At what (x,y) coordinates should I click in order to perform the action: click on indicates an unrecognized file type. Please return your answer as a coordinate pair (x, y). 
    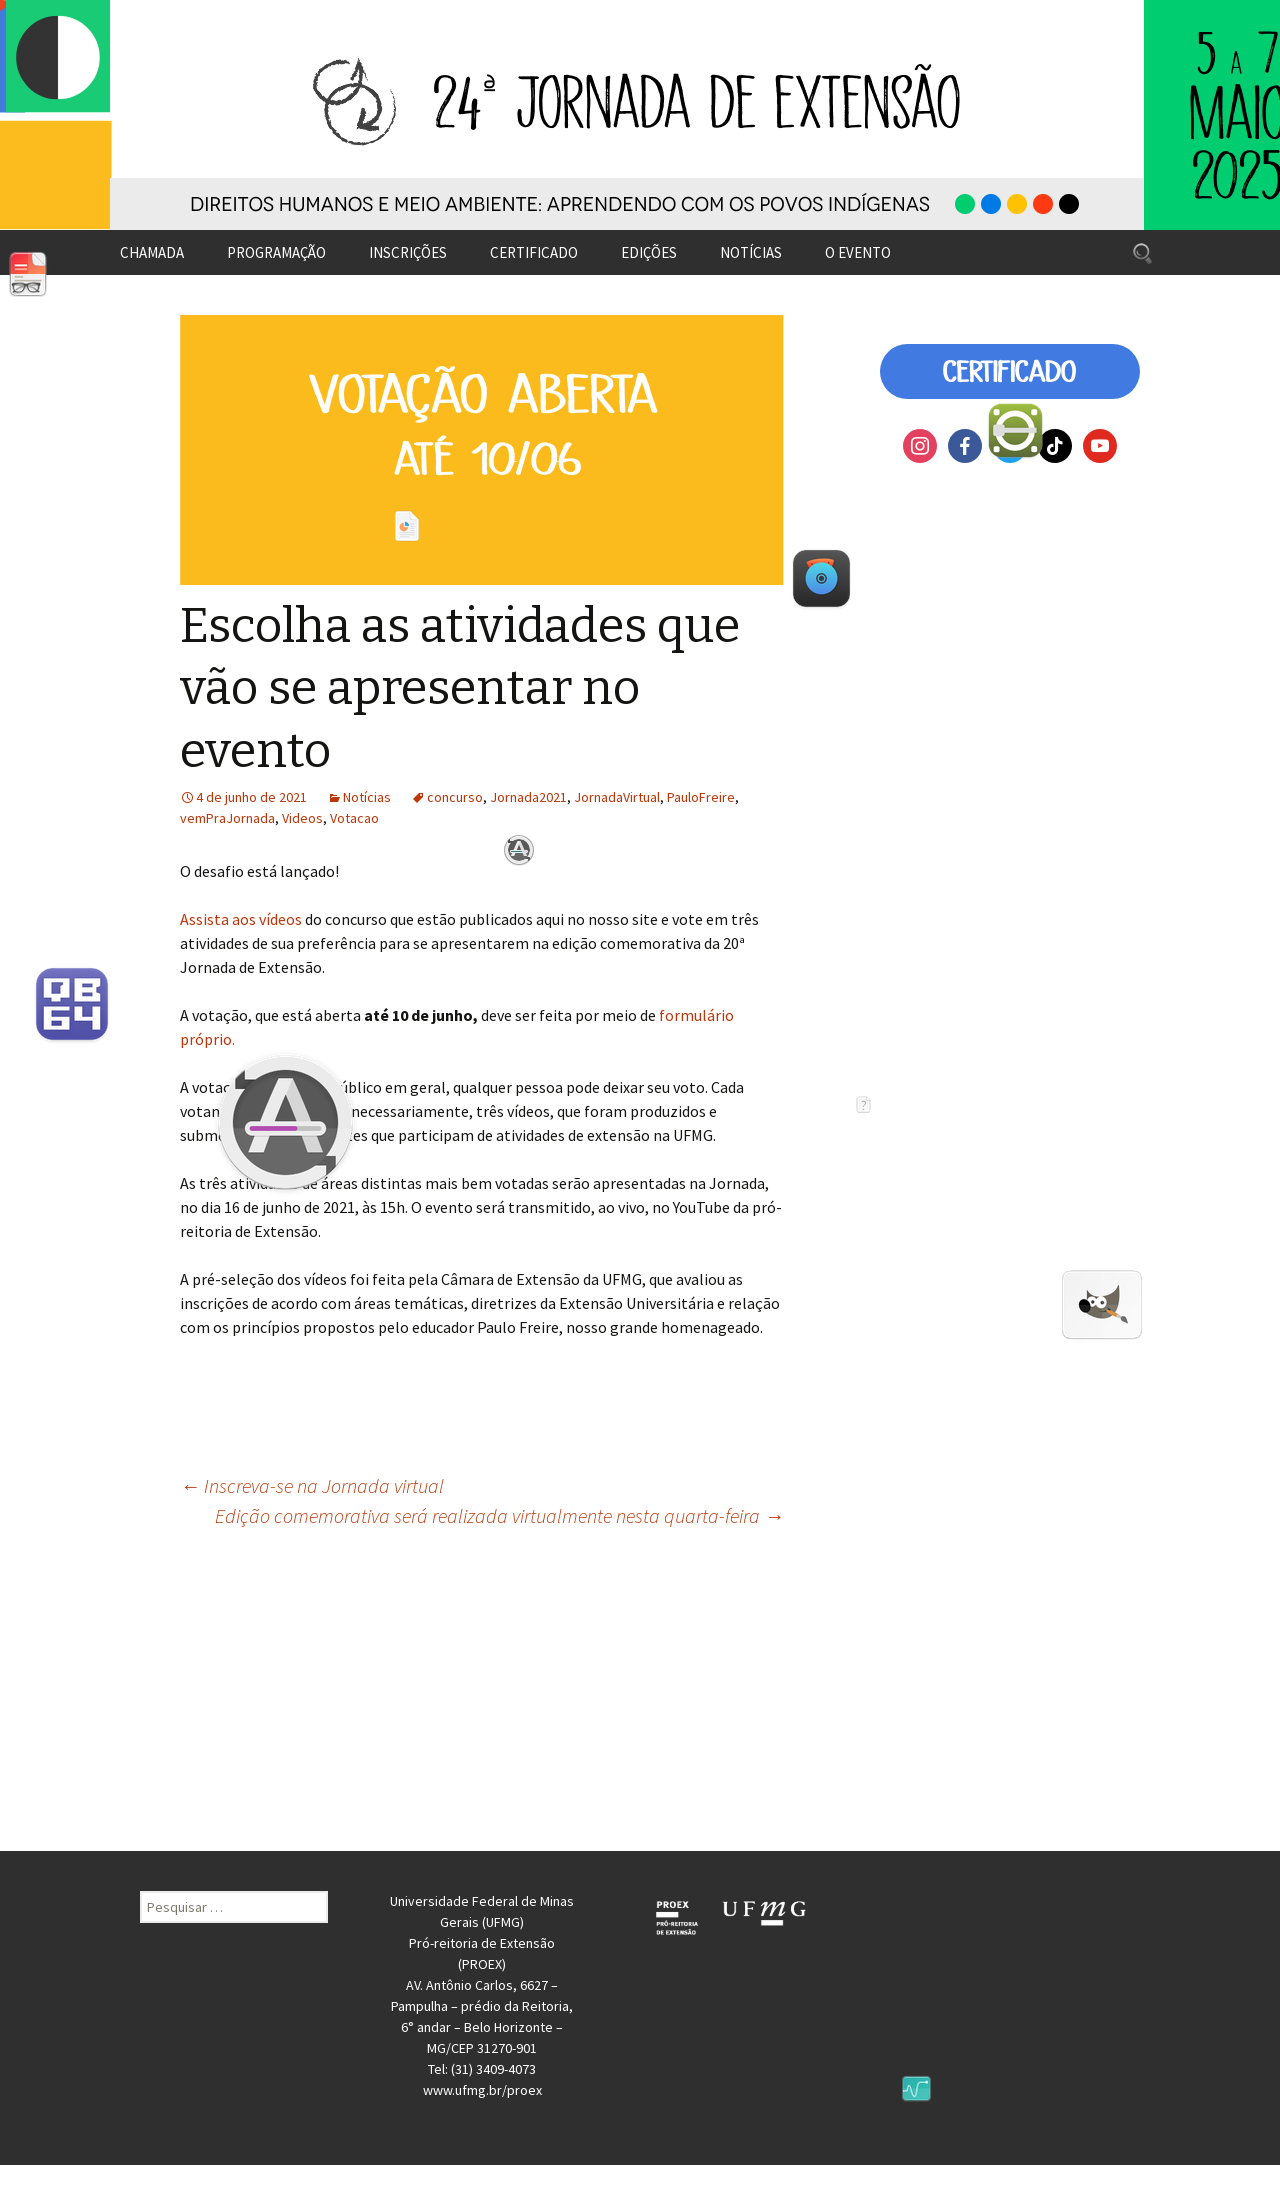
    Looking at the image, I should click on (863, 1104).